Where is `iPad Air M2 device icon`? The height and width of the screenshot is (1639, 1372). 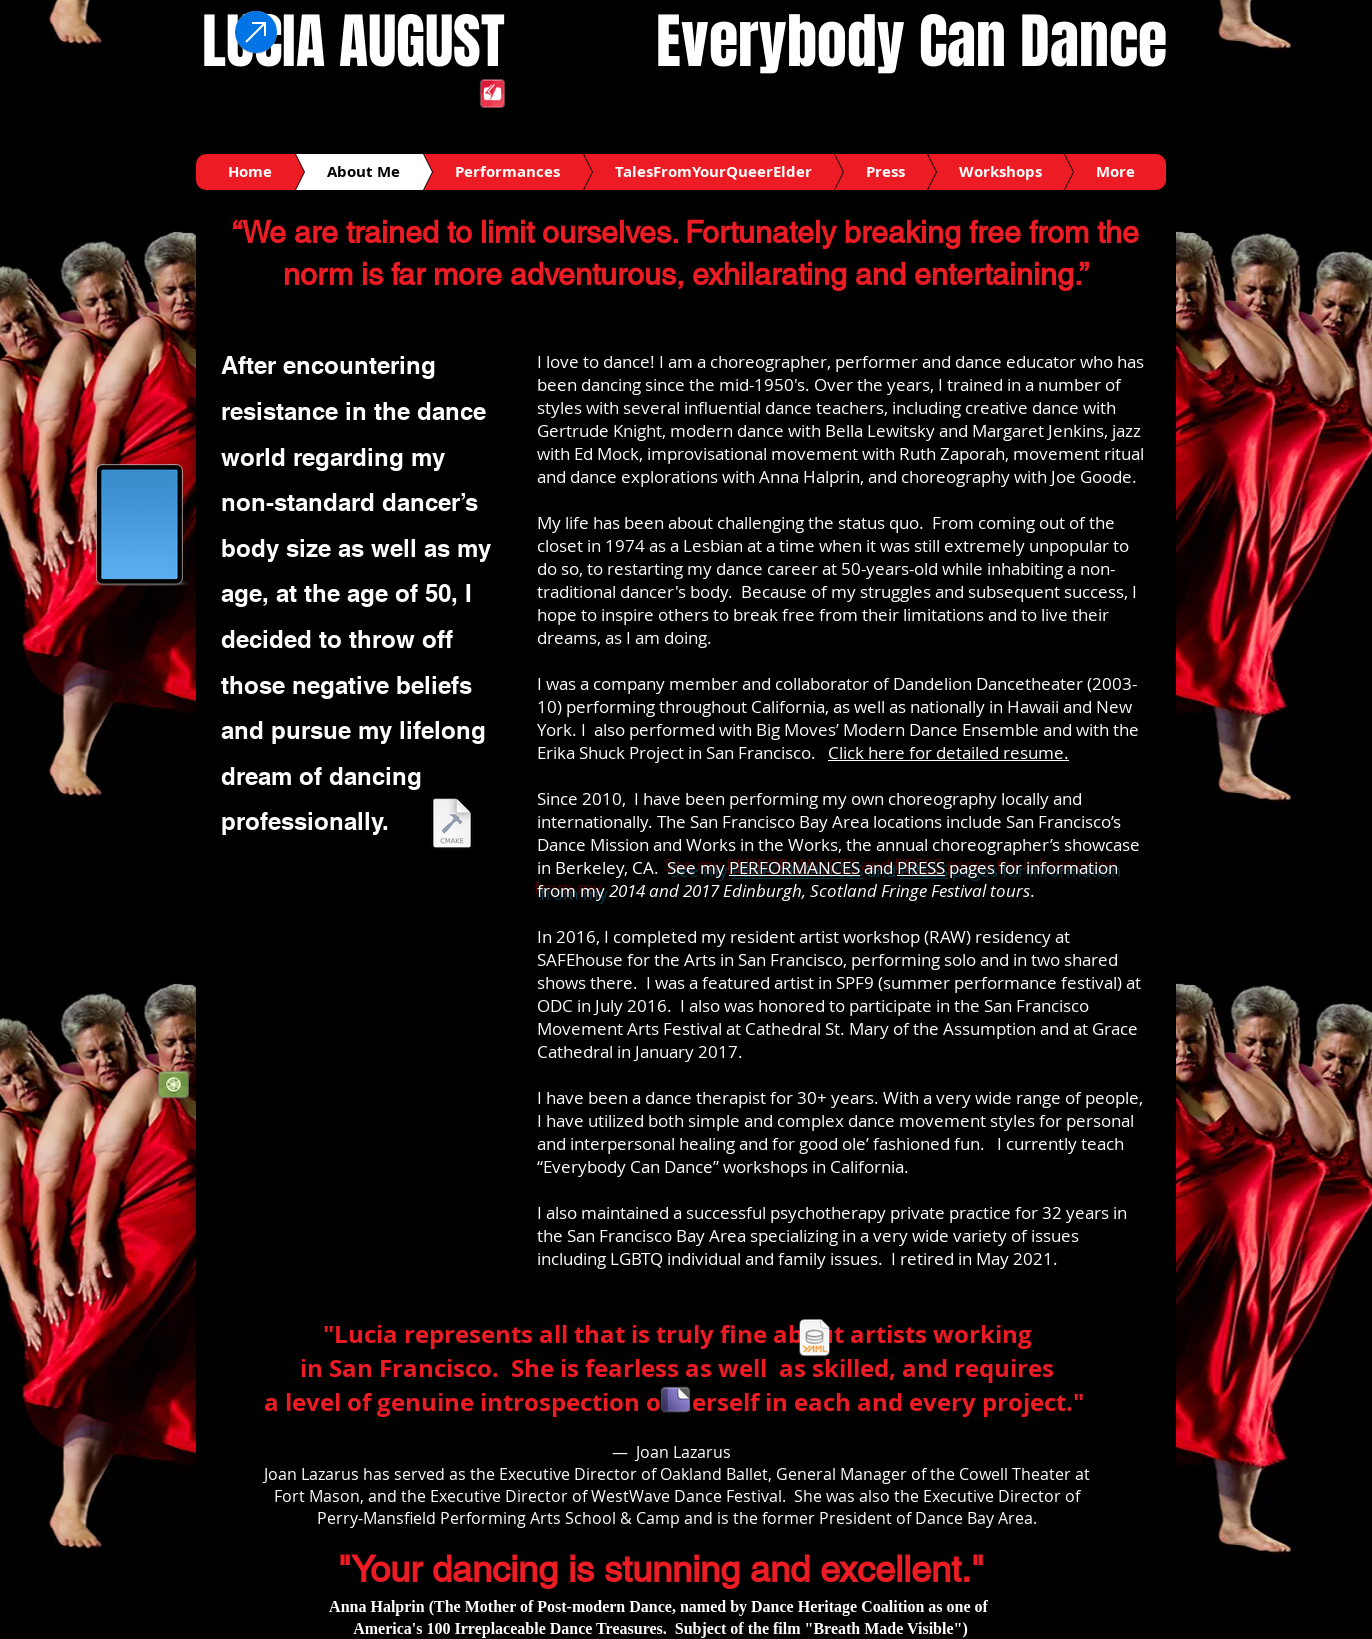
iPad Air M2 device icon is located at coordinates (139, 525).